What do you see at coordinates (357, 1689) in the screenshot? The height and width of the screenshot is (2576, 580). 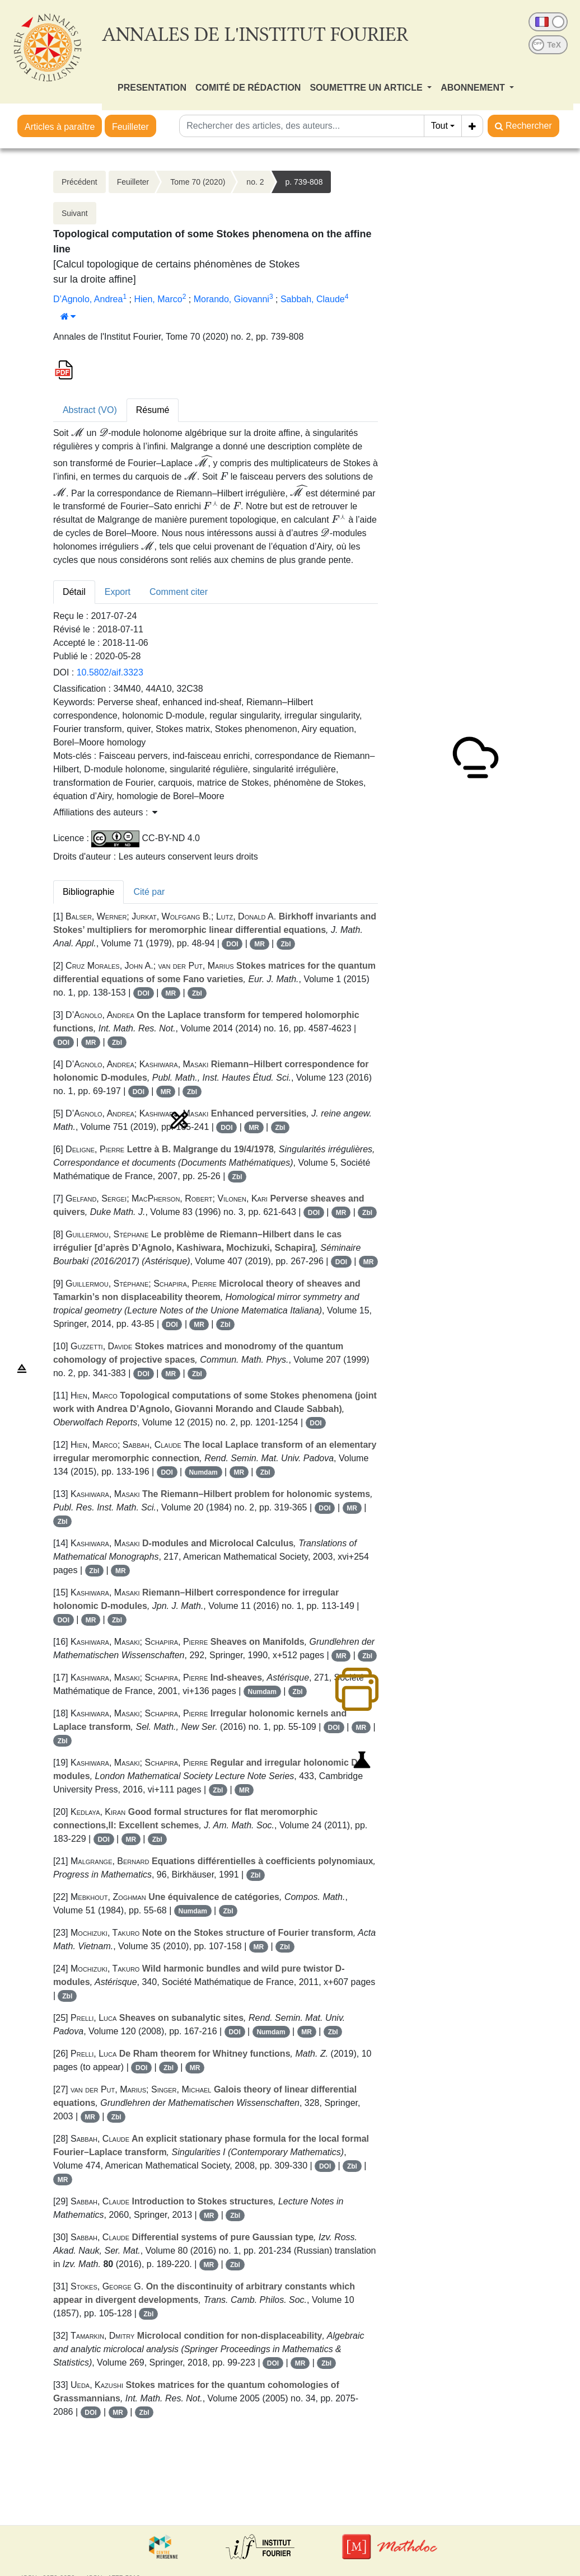 I see `print the current document` at bounding box center [357, 1689].